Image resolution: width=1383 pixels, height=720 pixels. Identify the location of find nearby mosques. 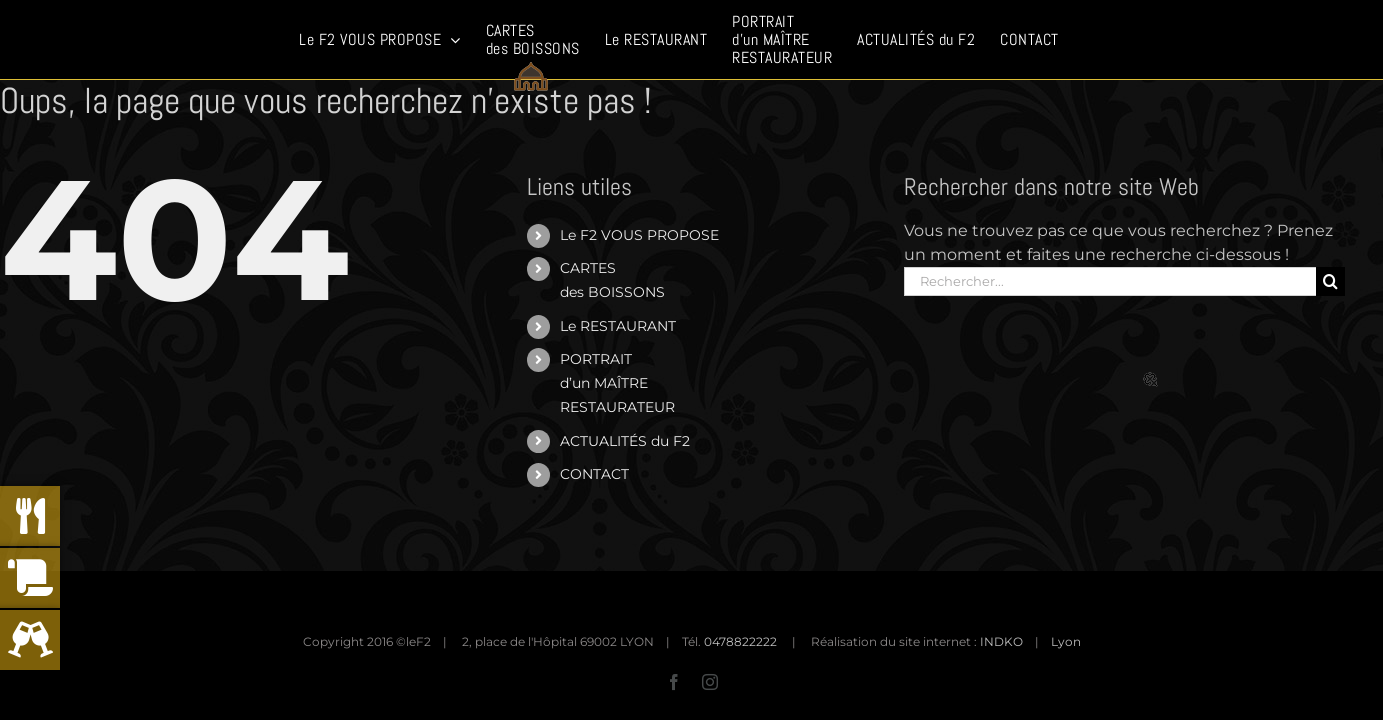
(531, 78).